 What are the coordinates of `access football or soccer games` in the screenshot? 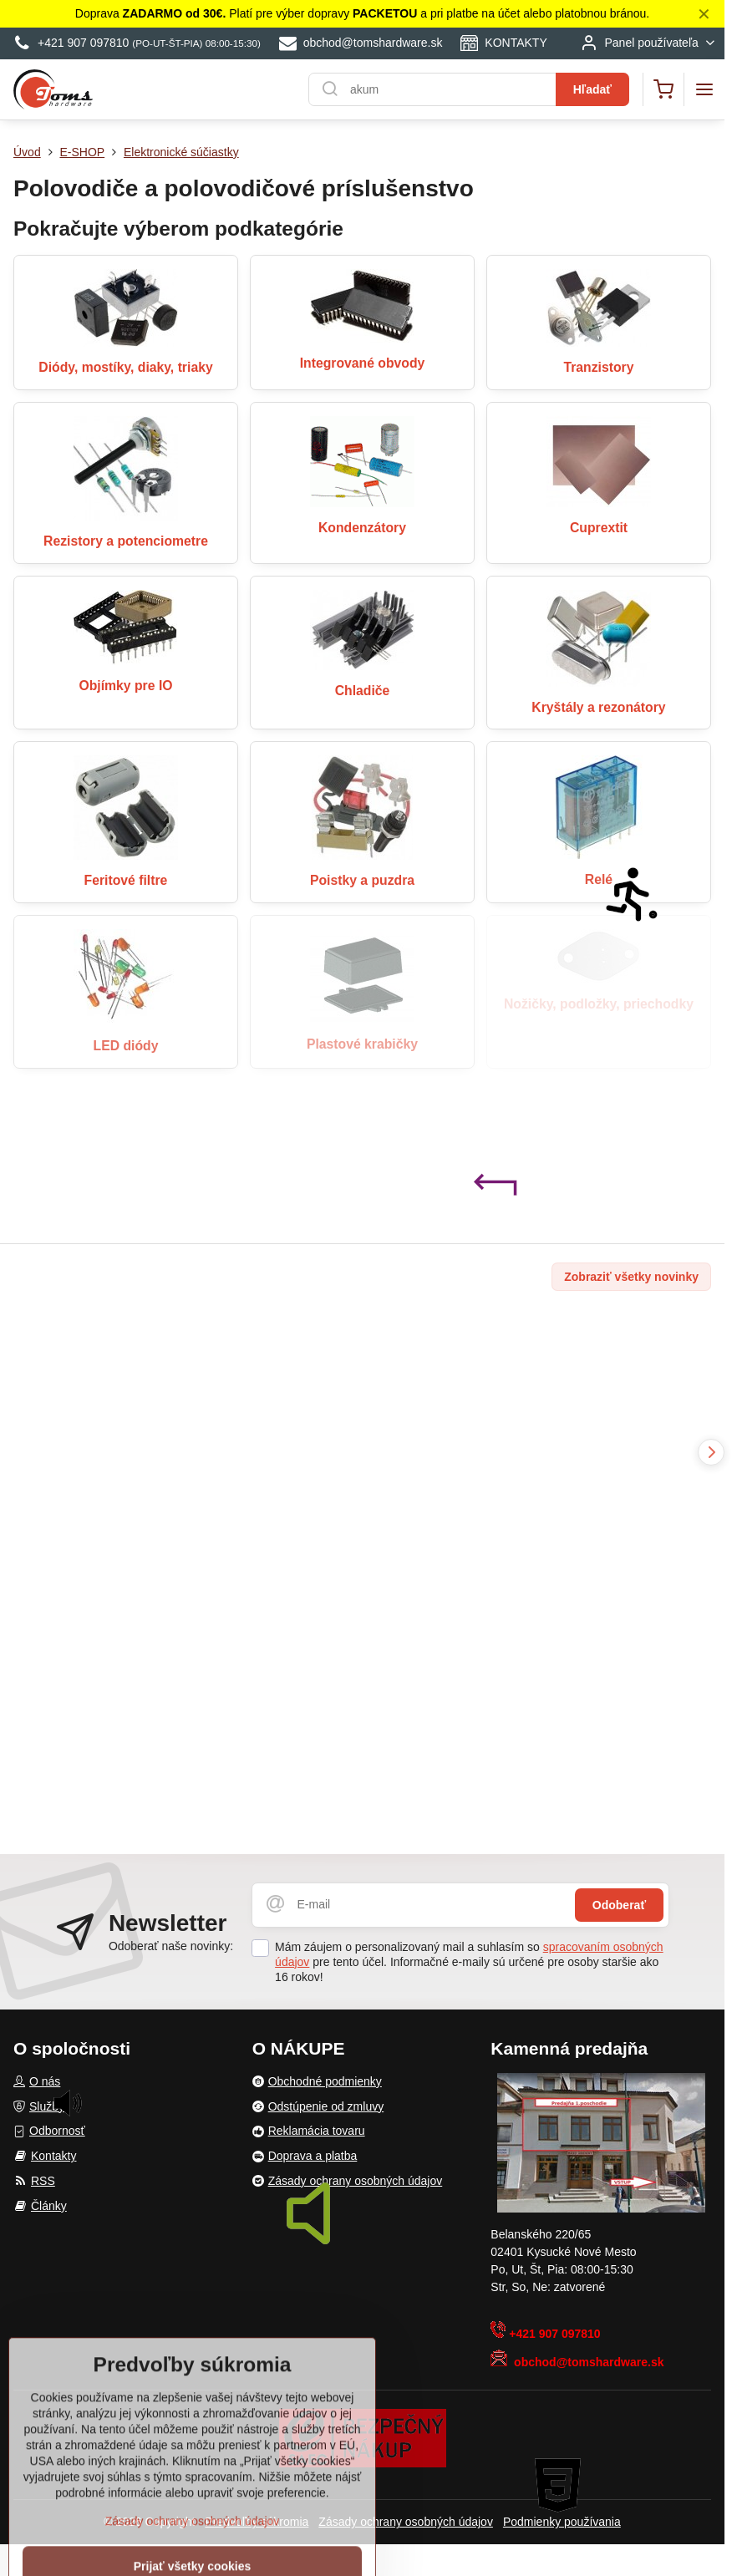 It's located at (633, 894).